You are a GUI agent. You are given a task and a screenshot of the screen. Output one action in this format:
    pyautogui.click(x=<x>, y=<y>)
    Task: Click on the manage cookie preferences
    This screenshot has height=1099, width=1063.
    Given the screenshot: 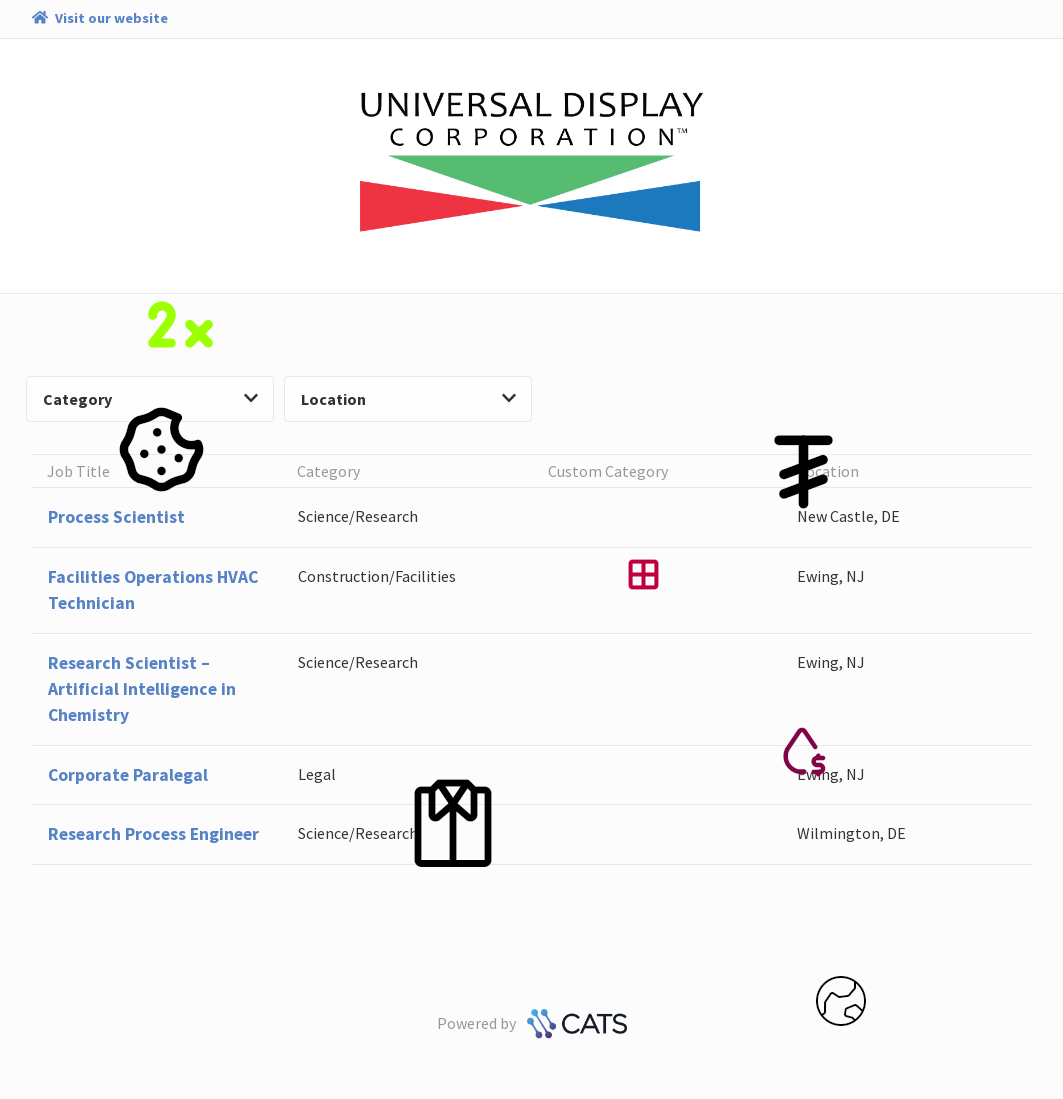 What is the action you would take?
    pyautogui.click(x=161, y=449)
    